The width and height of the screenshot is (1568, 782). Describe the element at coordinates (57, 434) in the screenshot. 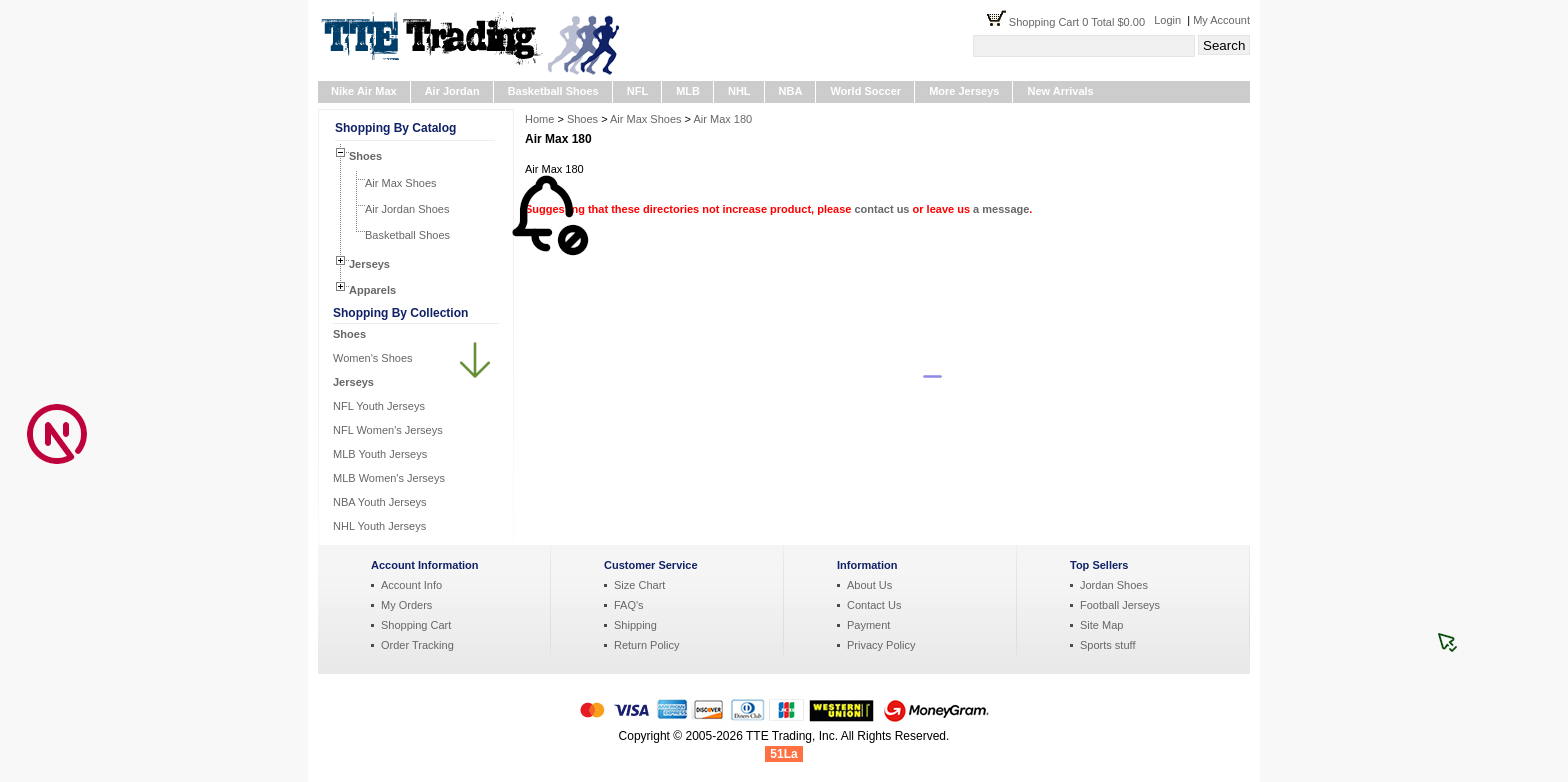

I see `Next.js framework logo` at that location.